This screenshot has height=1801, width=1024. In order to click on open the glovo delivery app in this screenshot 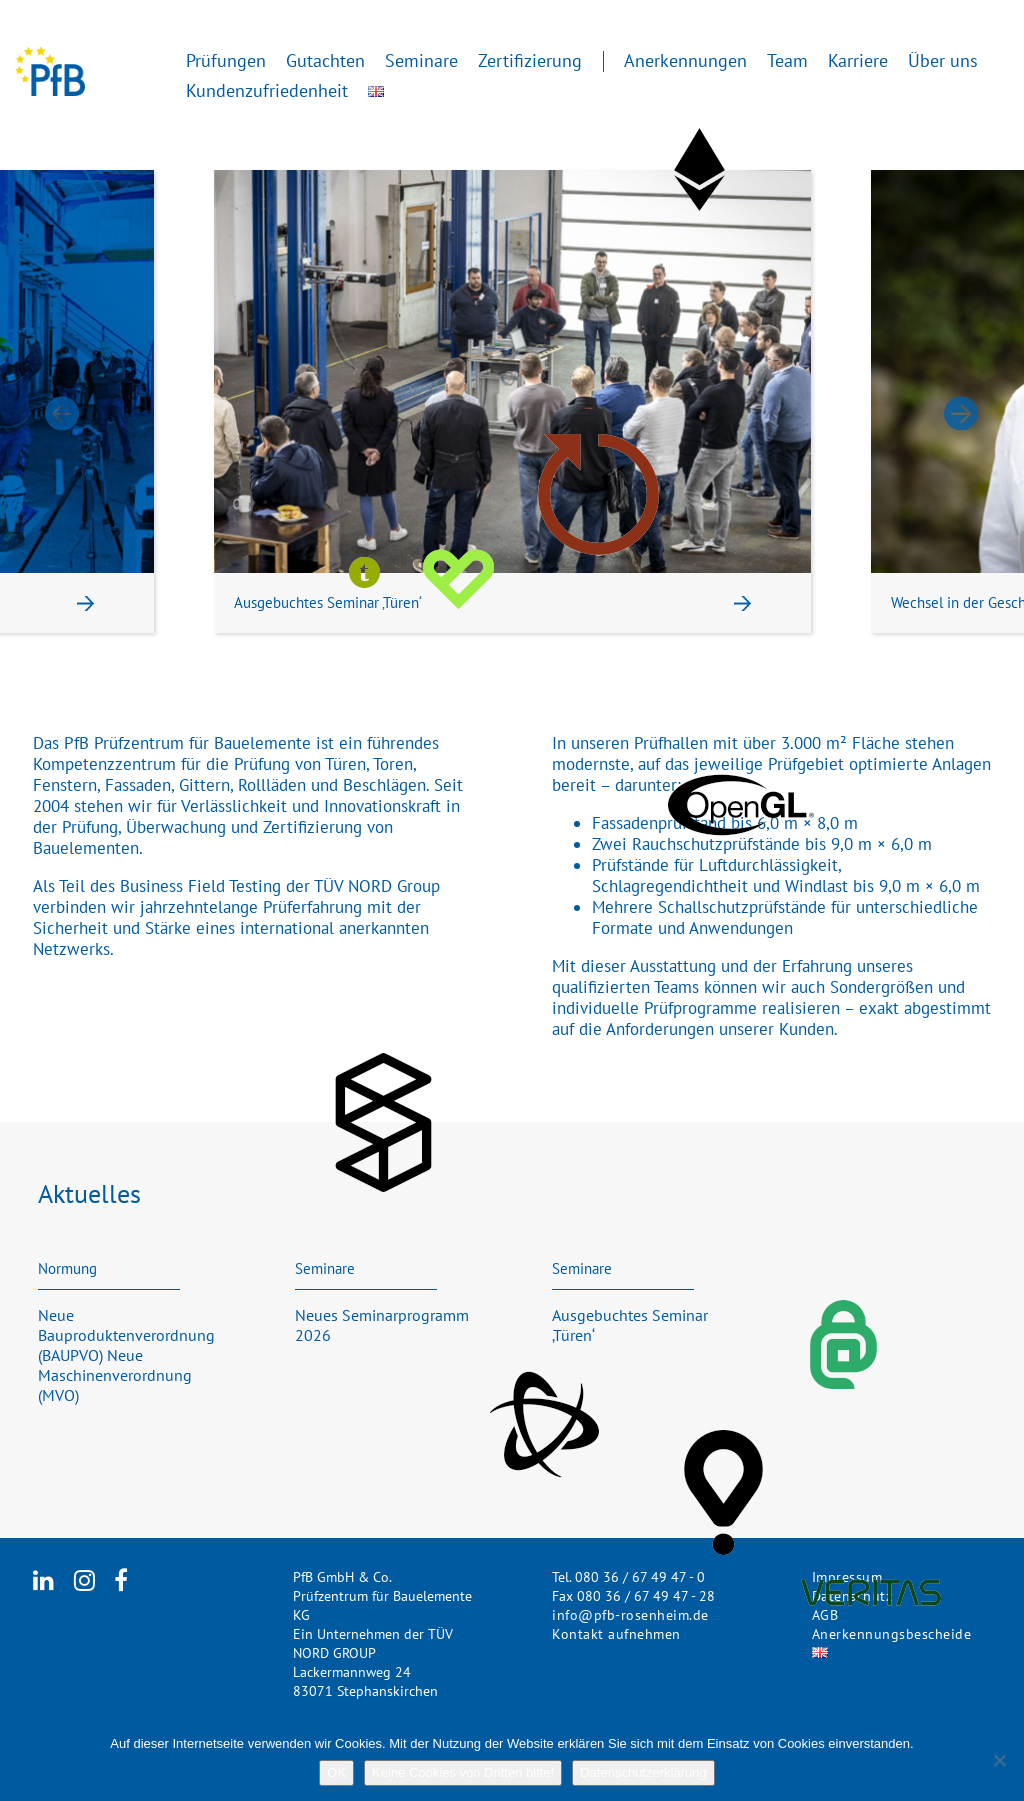, I will do `click(723, 1492)`.